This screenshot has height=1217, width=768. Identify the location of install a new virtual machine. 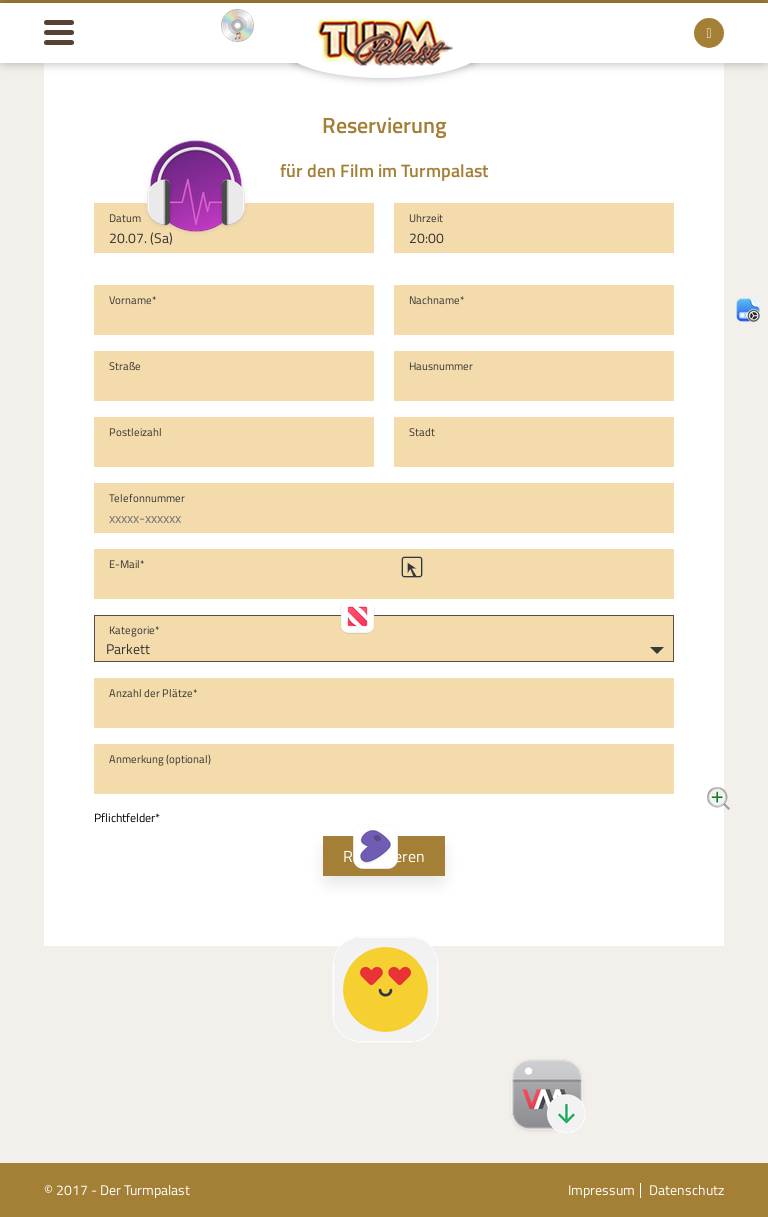
(547, 1095).